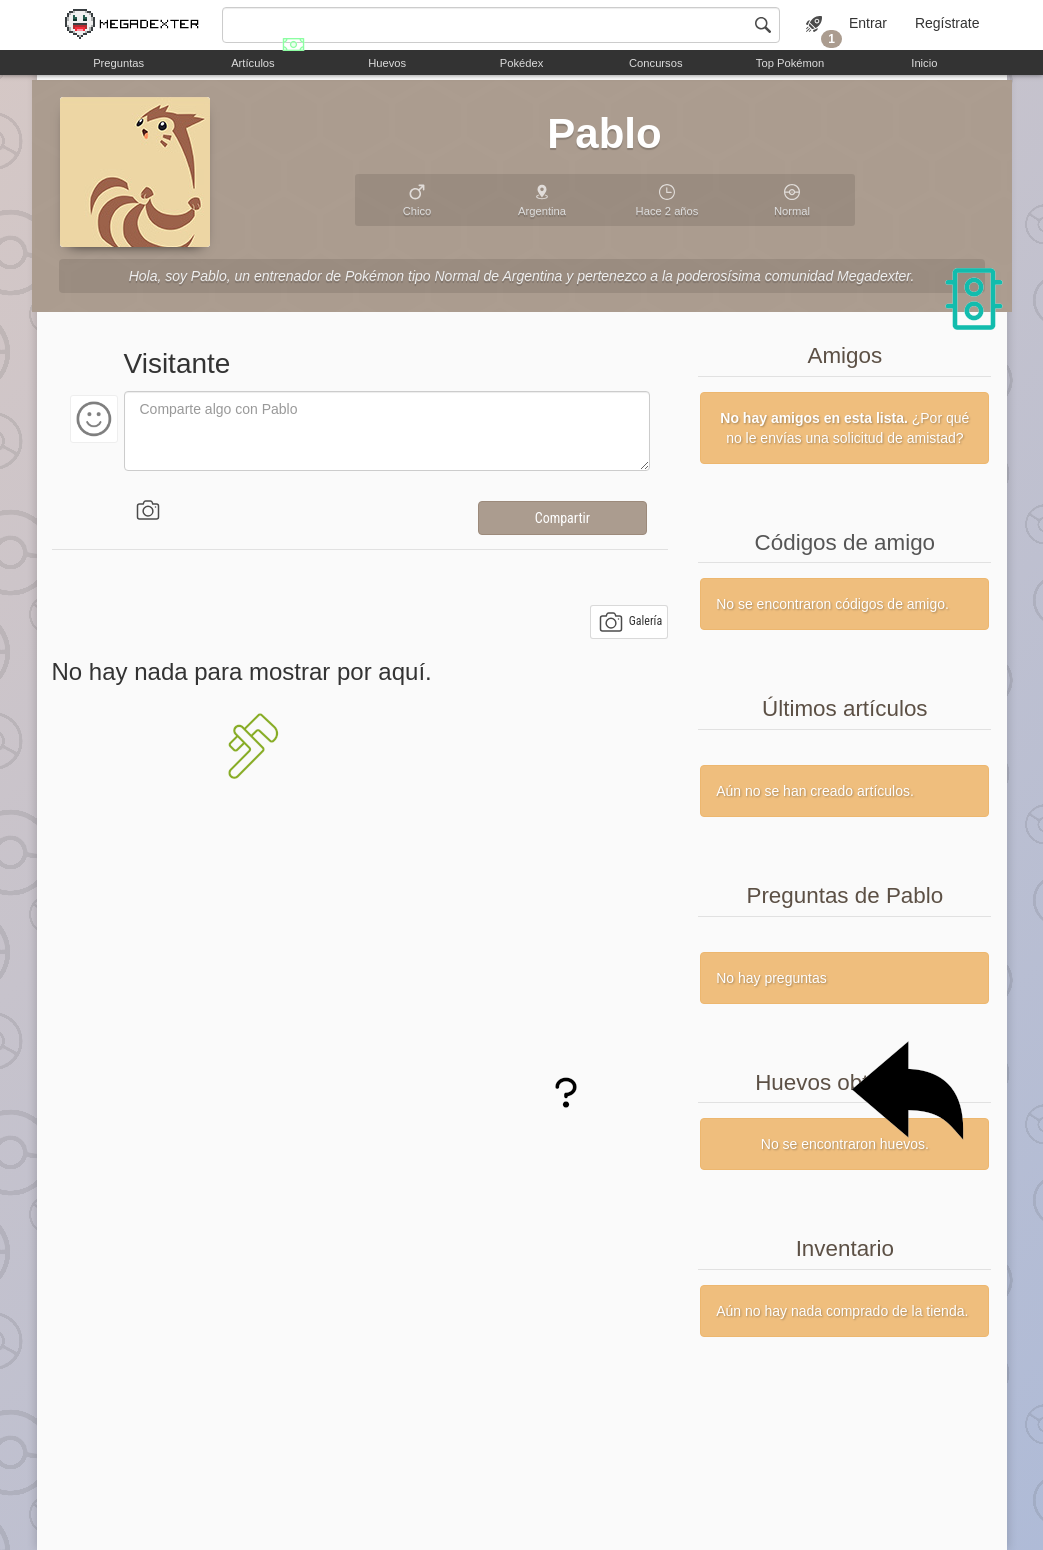 Image resolution: width=1043 pixels, height=1550 pixels. I want to click on view traffic conditions, so click(974, 299).